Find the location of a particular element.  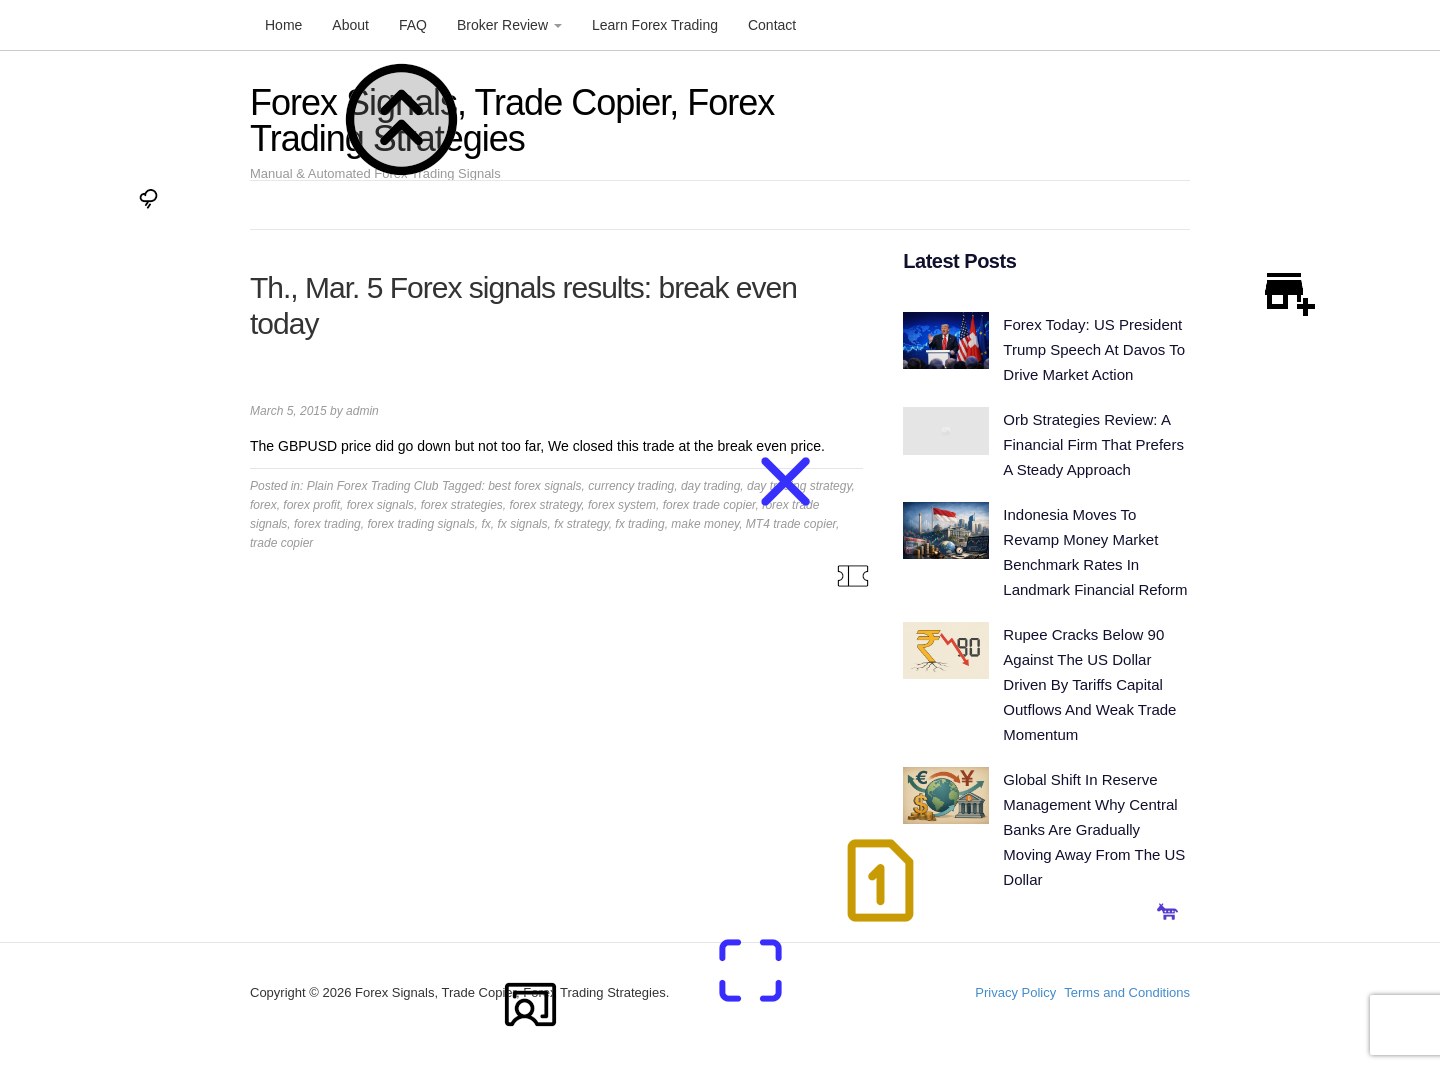

indicates rainy weather conditions is located at coordinates (148, 198).